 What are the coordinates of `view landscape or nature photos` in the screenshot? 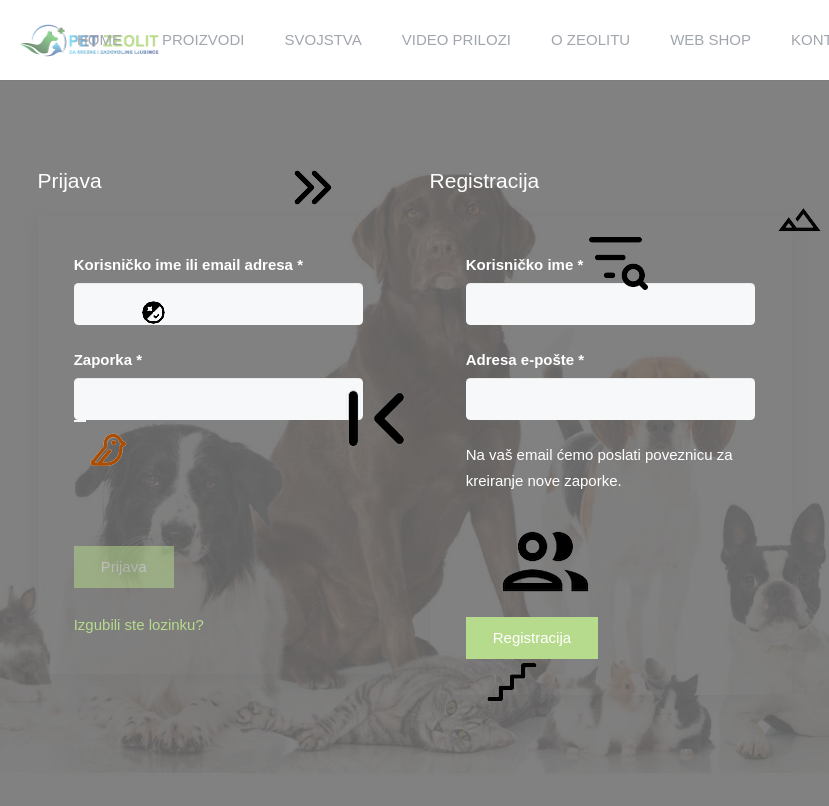 It's located at (799, 219).